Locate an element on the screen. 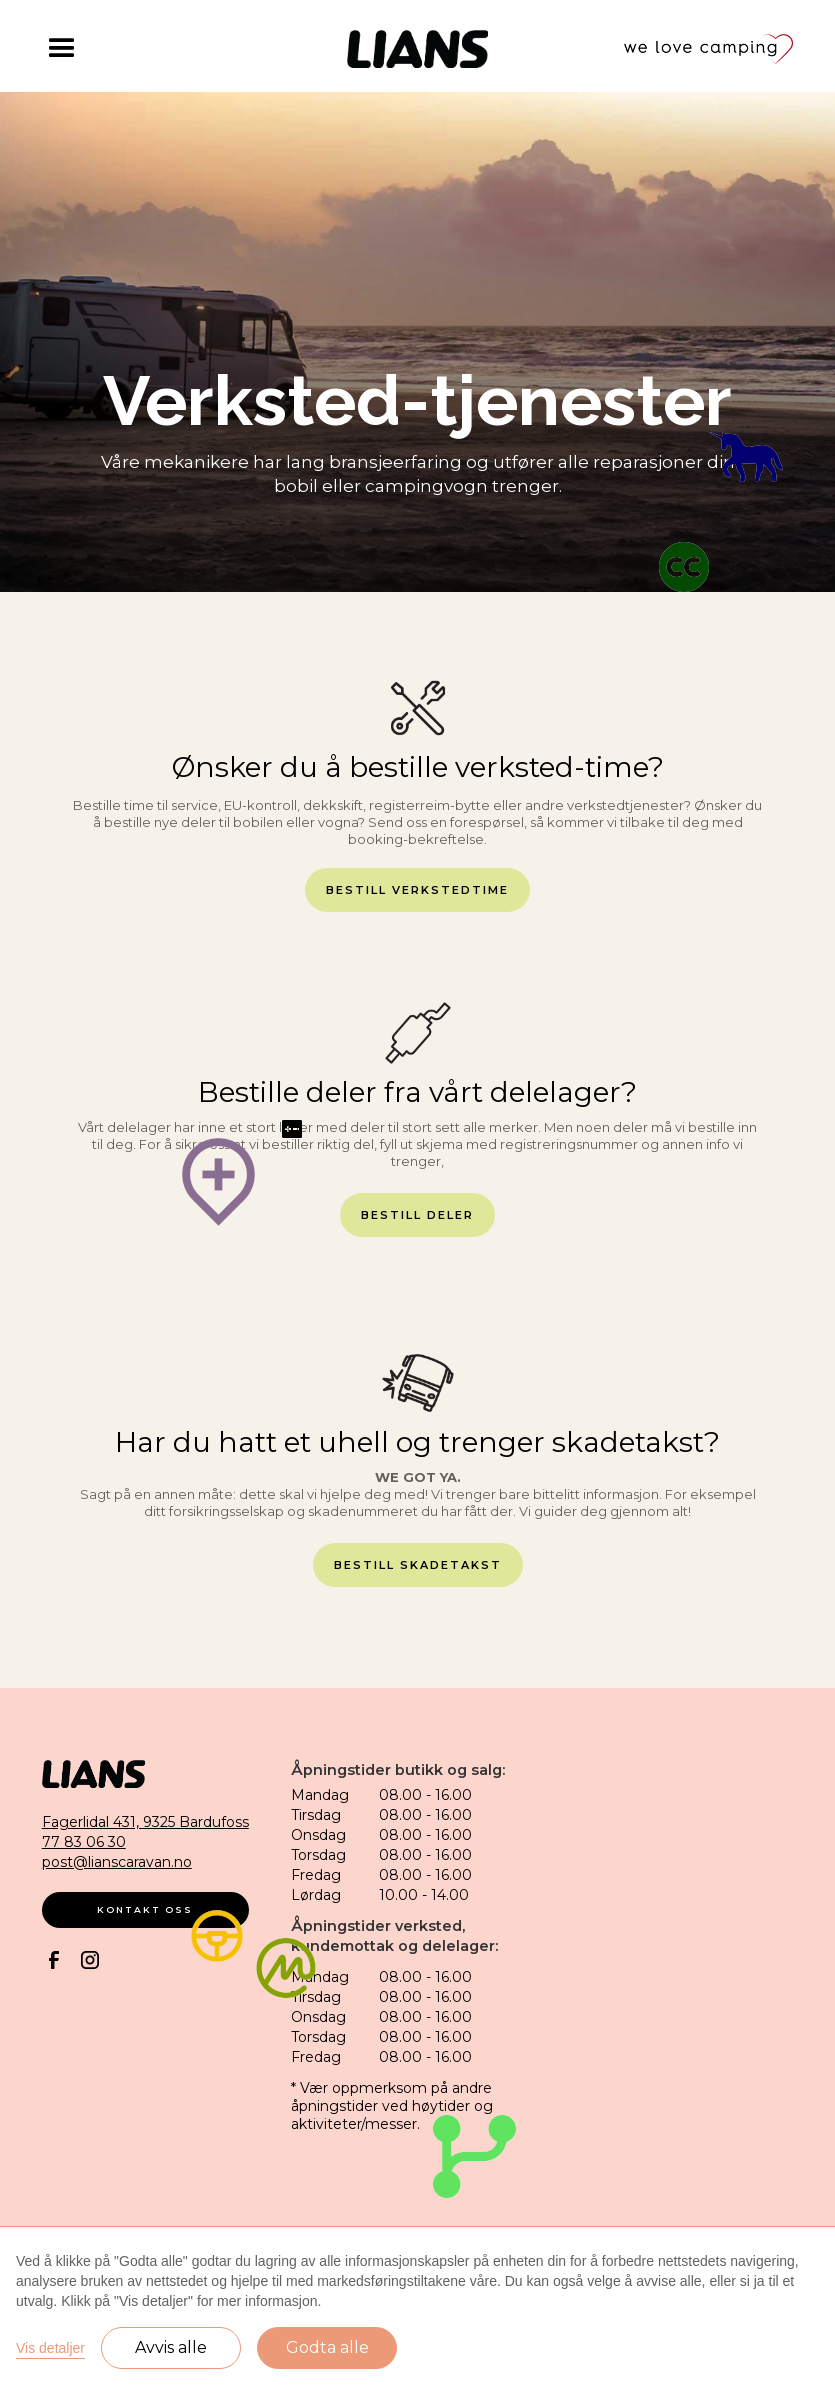  open CoinMarketCap app is located at coordinates (286, 1968).